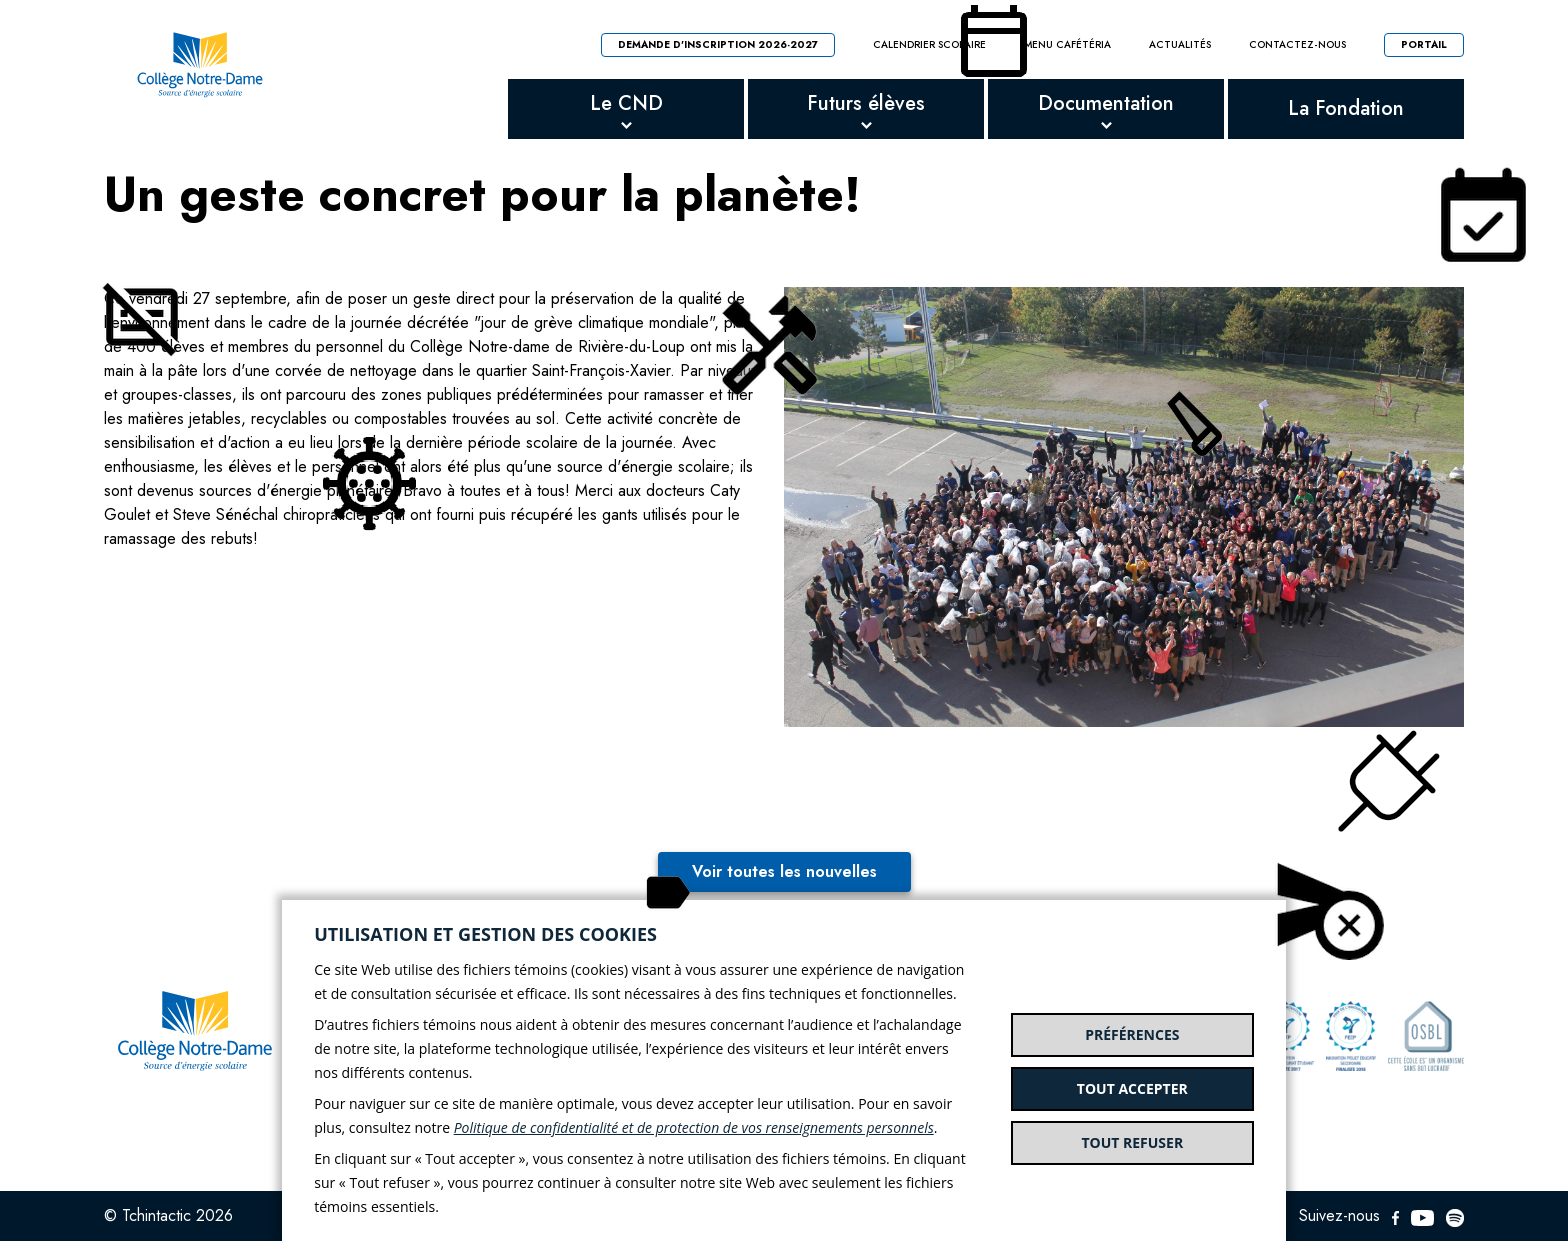 The height and width of the screenshot is (1241, 1568). What do you see at coordinates (1195, 424) in the screenshot?
I see `find carpentry or woodworking services` at bounding box center [1195, 424].